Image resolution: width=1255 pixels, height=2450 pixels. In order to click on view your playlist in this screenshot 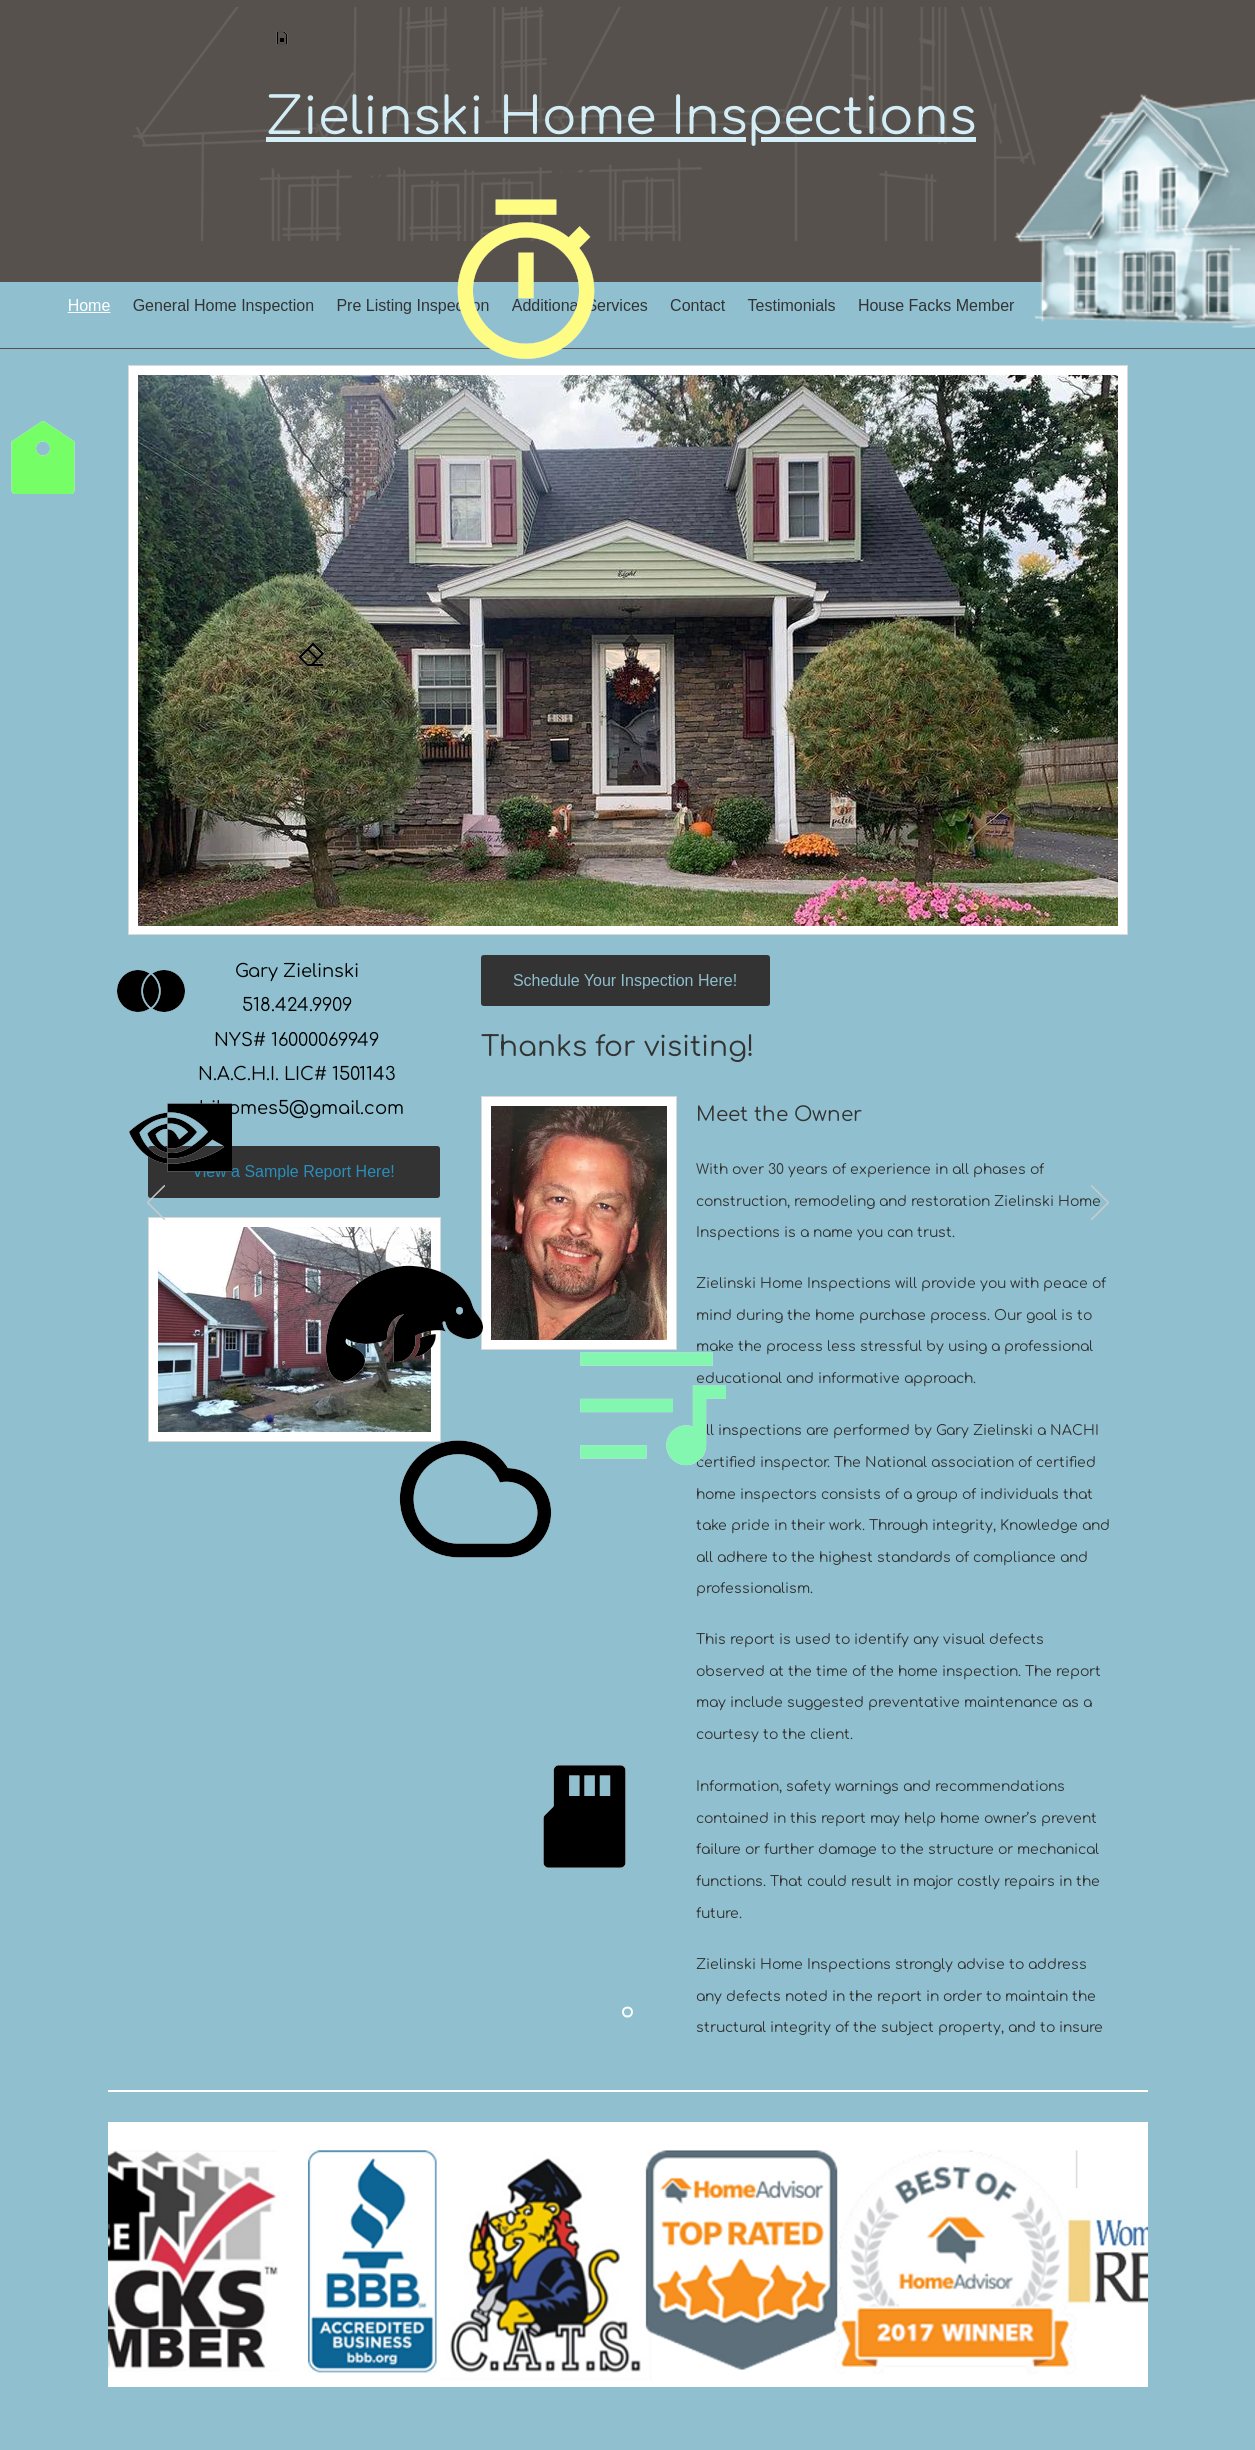, I will do `click(646, 1405)`.